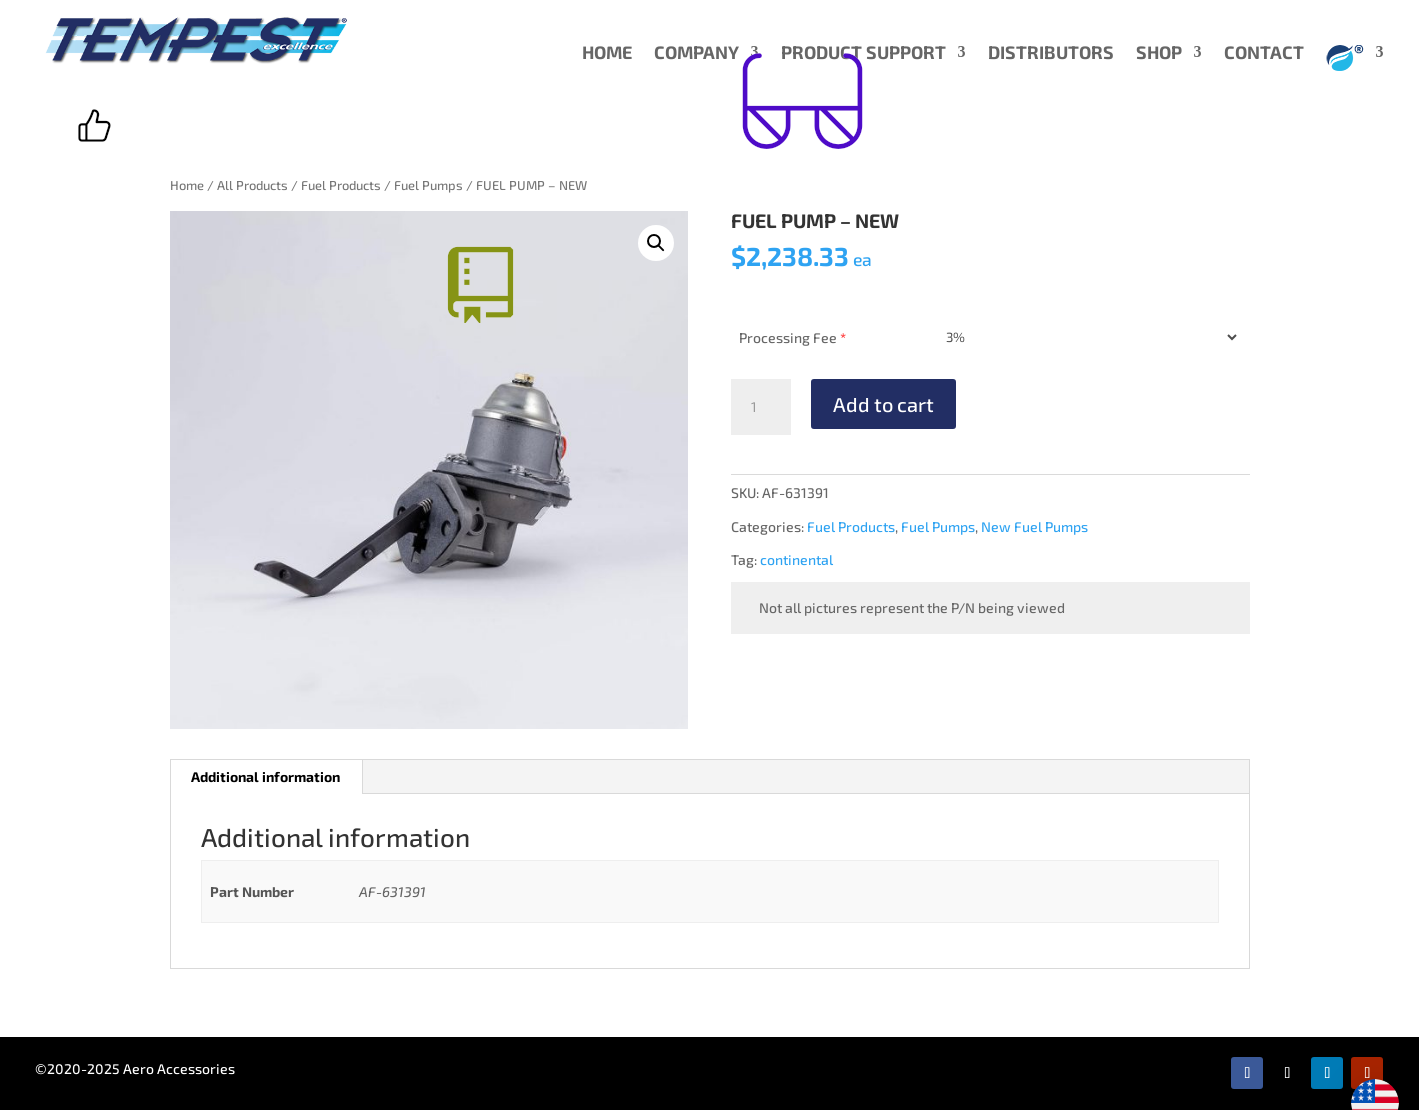  I want to click on toggle summer or vacation mode, so click(802, 103).